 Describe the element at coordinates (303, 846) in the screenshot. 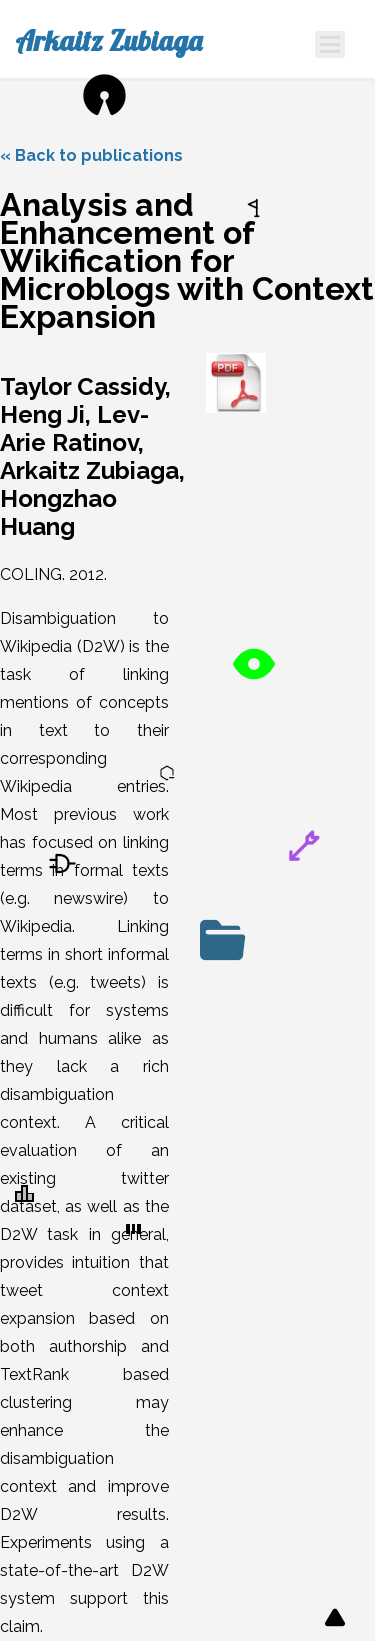

I see `indicates archery or target shooting activity` at that location.